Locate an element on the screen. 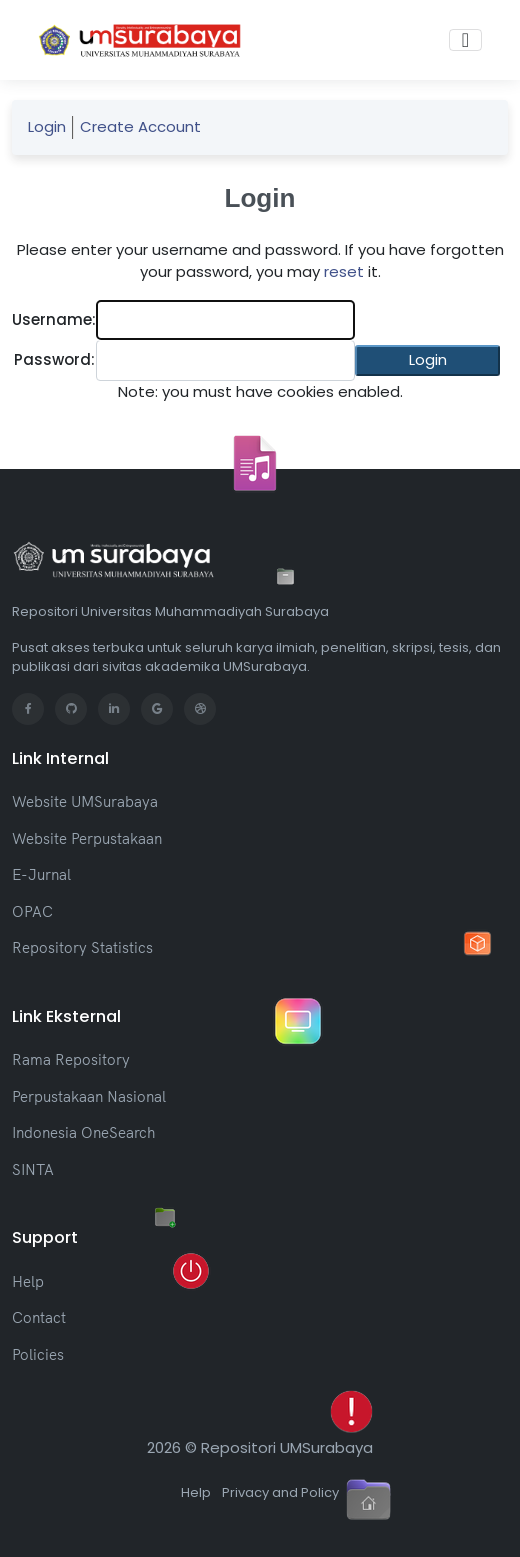 Image resolution: width=520 pixels, height=1557 pixels. shut down or power off the system is located at coordinates (191, 1271).